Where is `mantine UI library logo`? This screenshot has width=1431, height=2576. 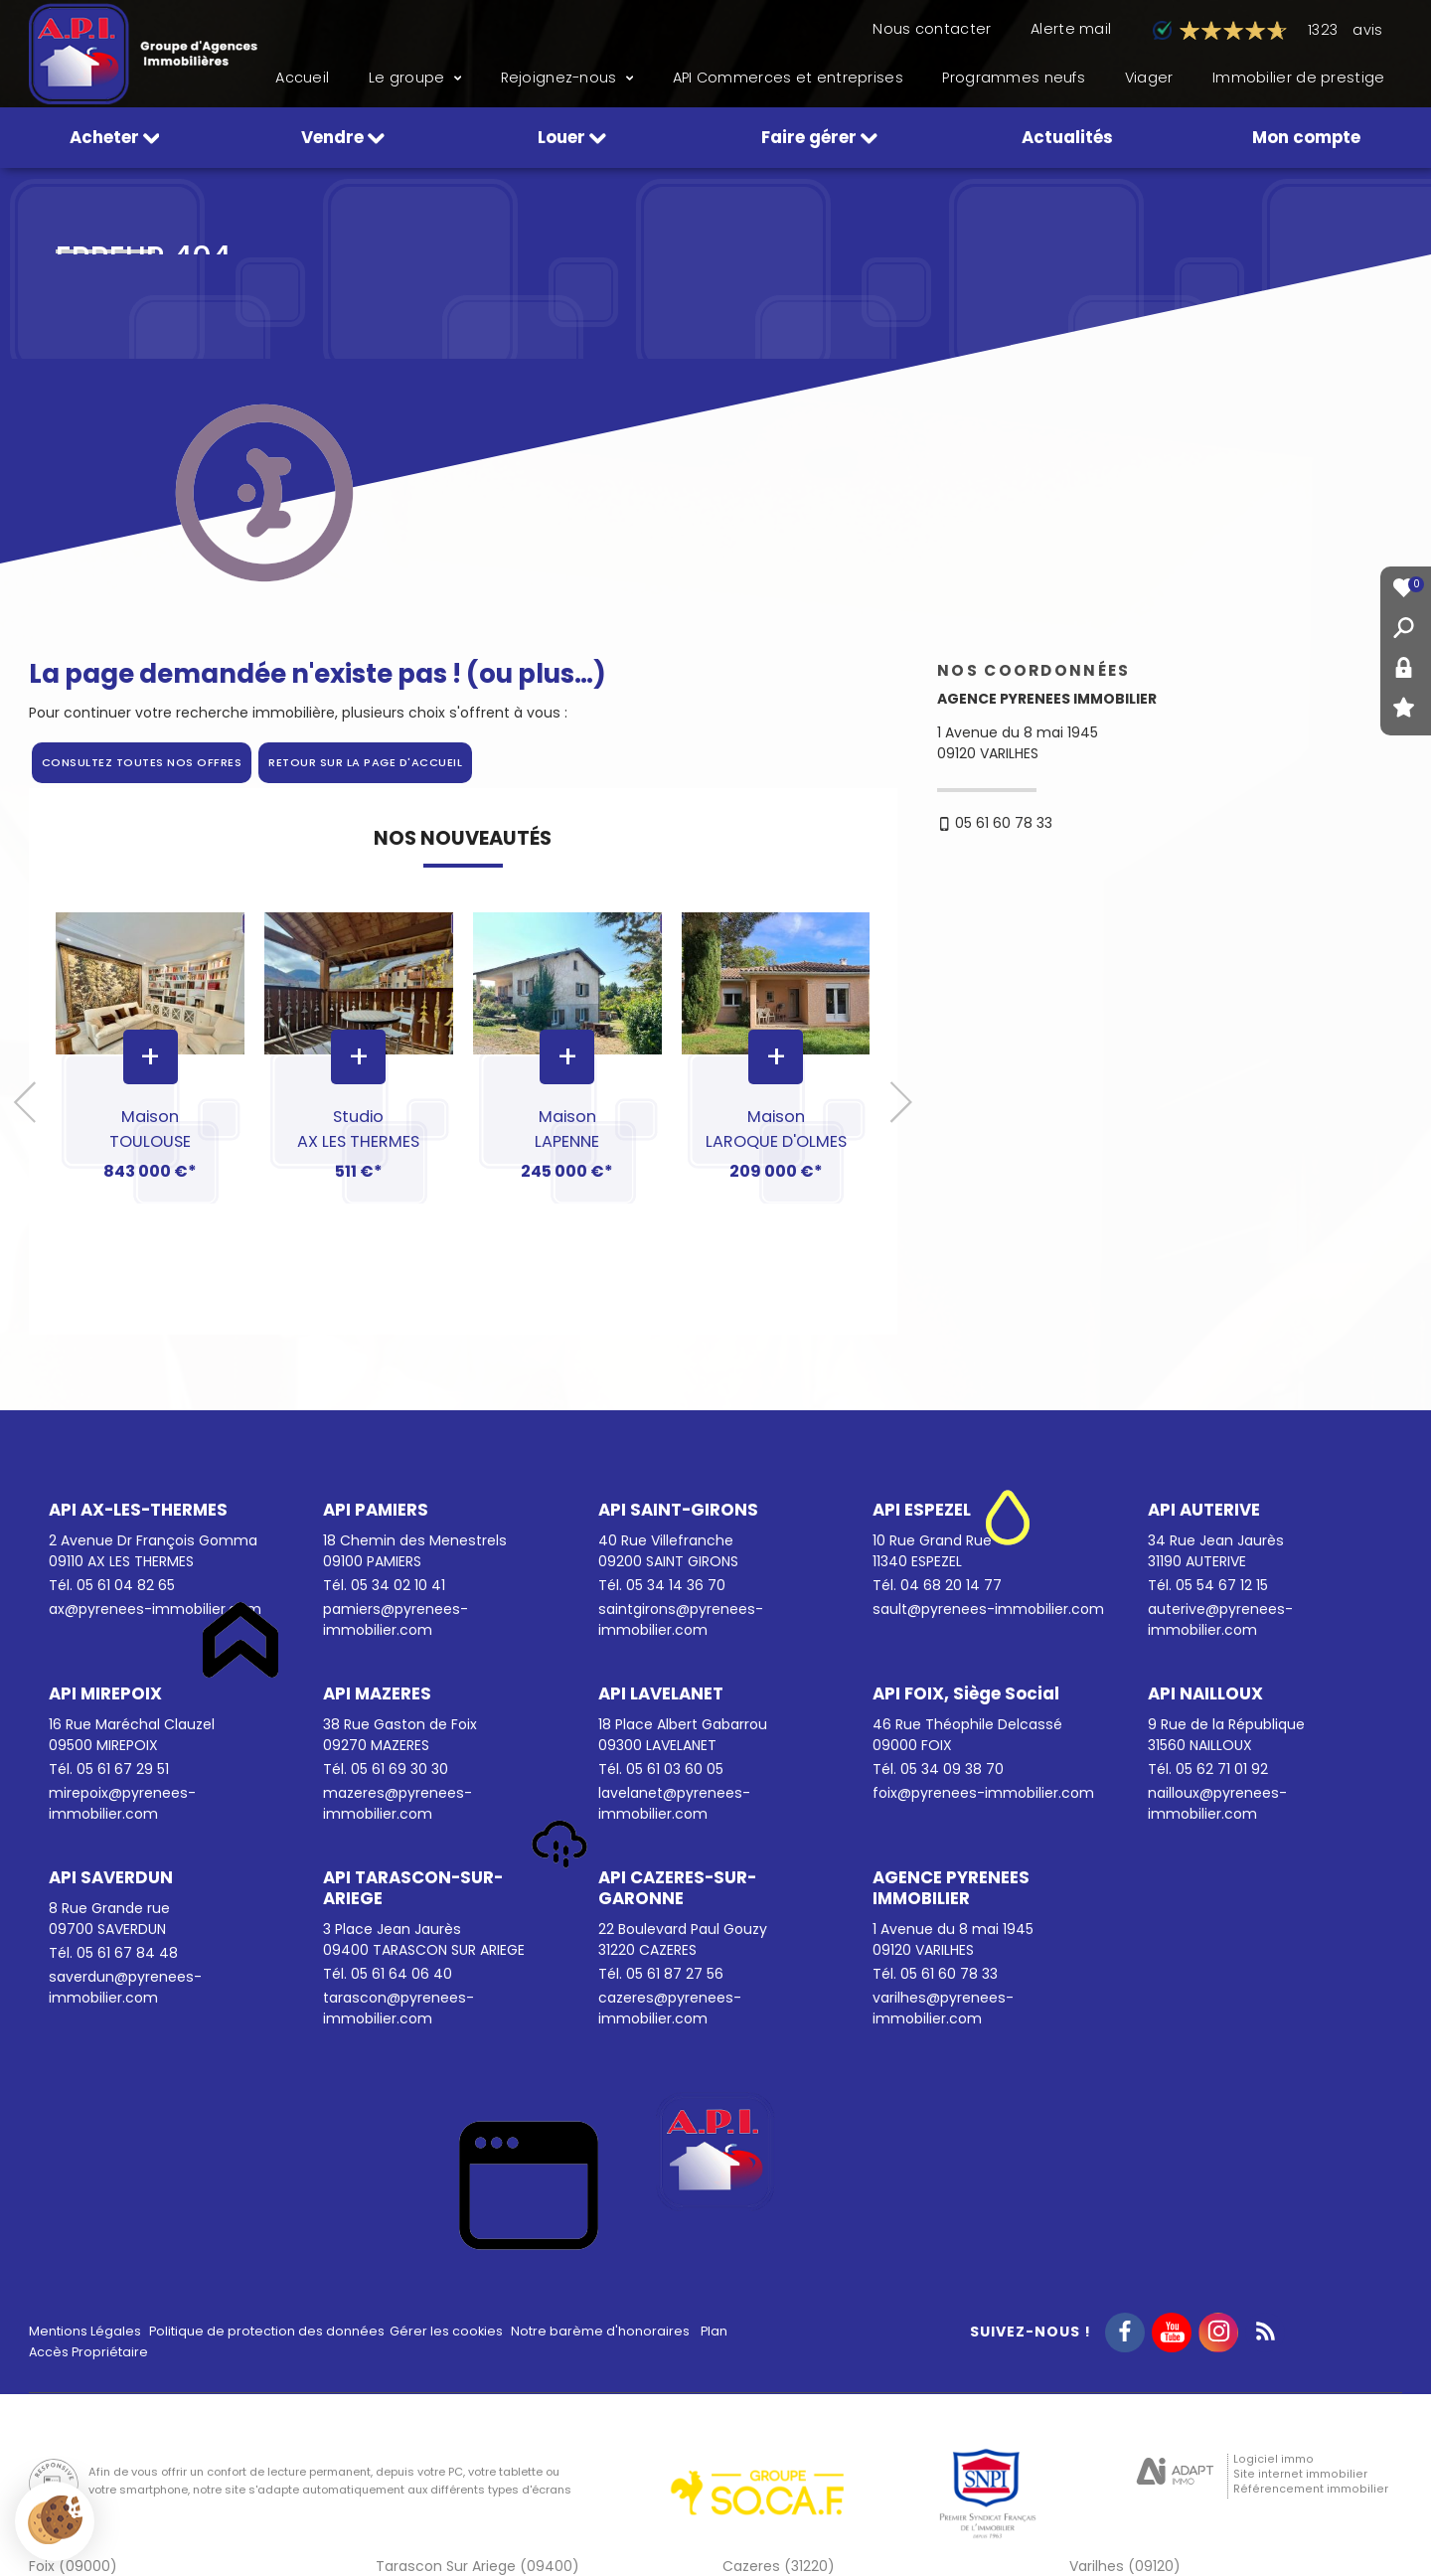
mantine UI library logo is located at coordinates (264, 493).